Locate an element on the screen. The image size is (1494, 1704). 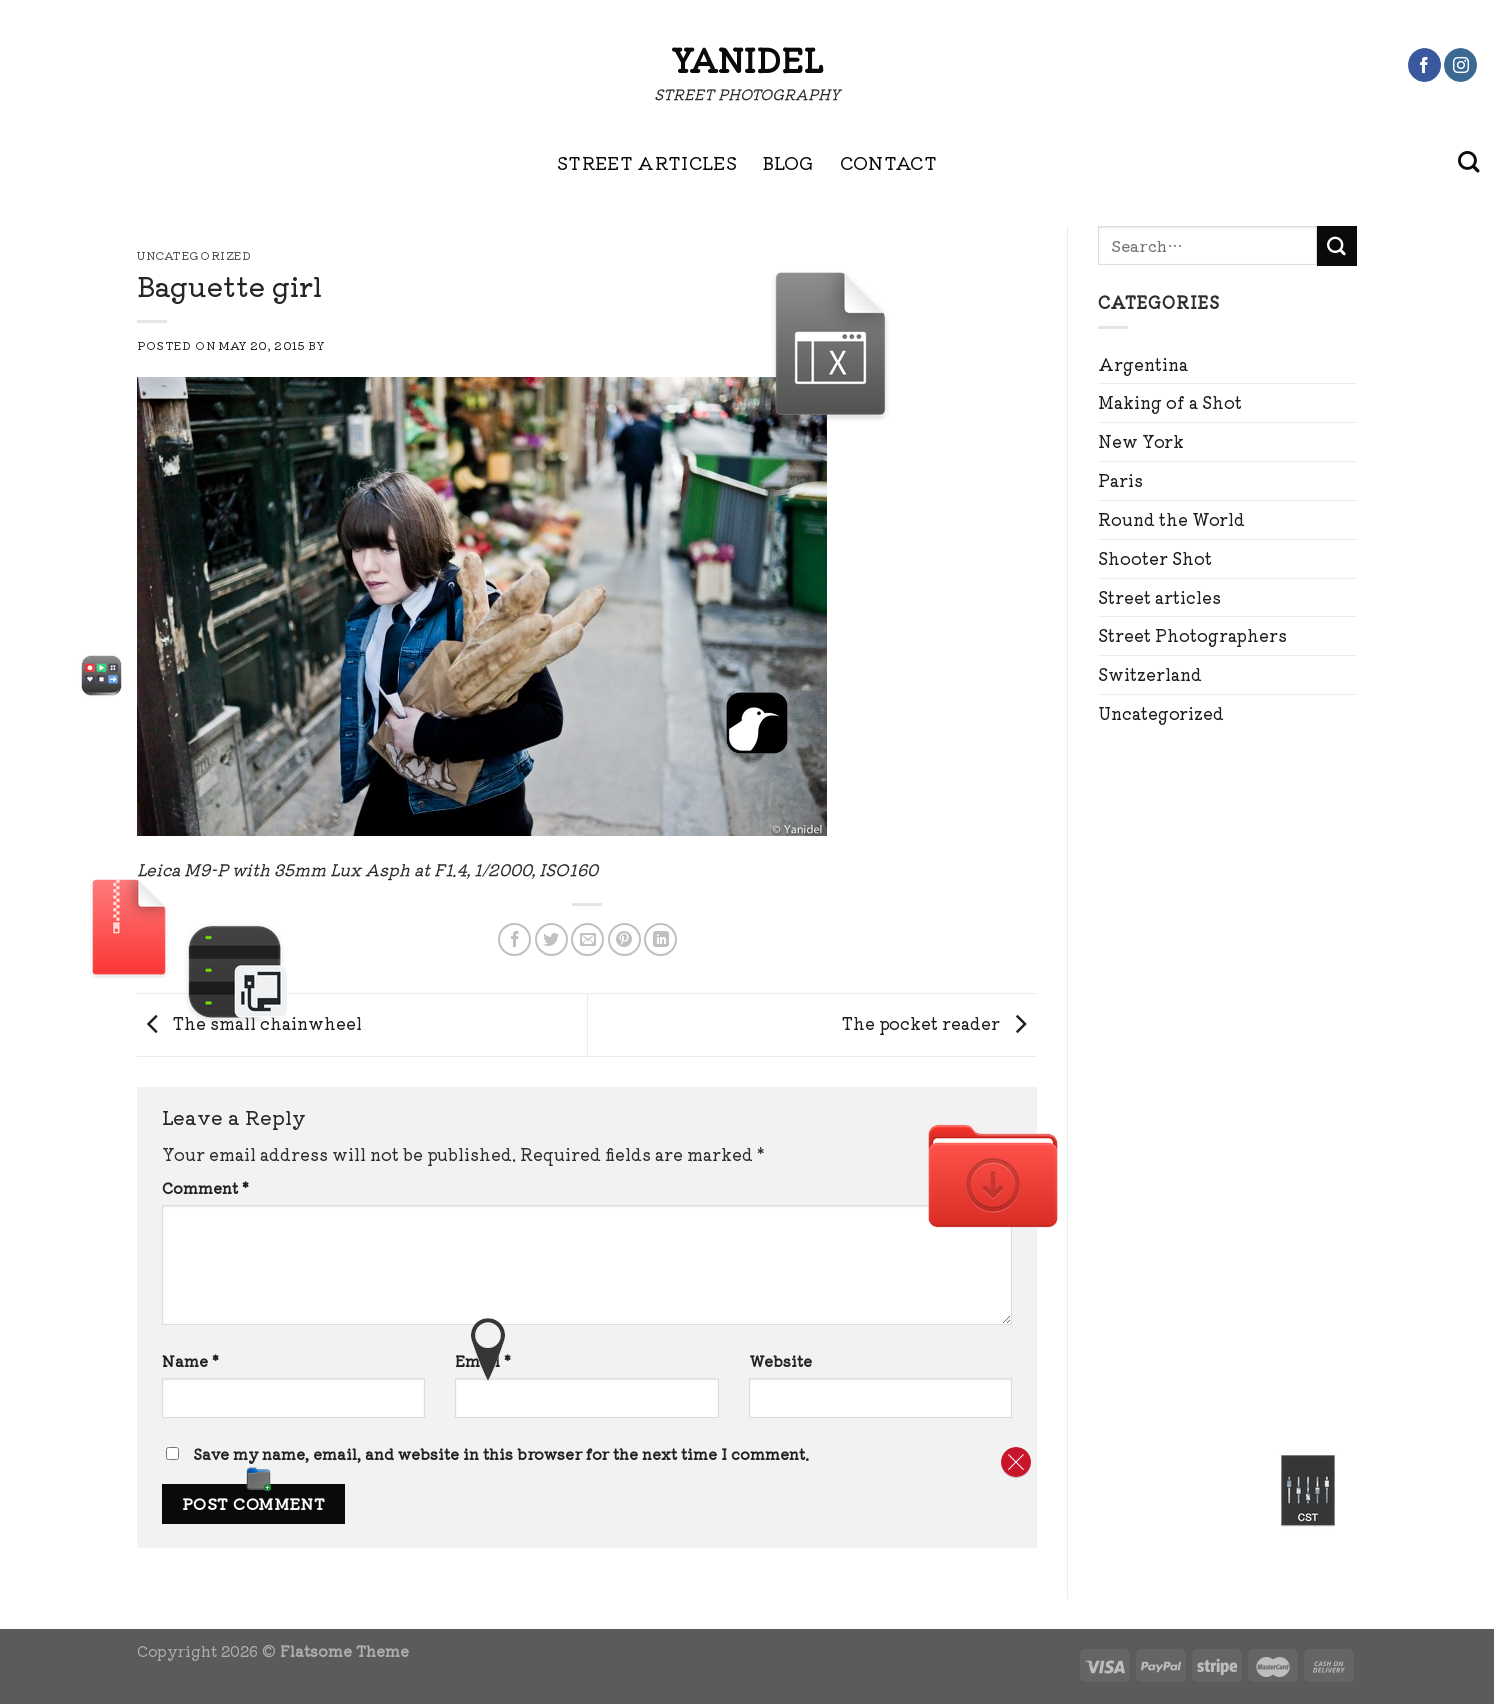
access your downloads folder is located at coordinates (993, 1176).